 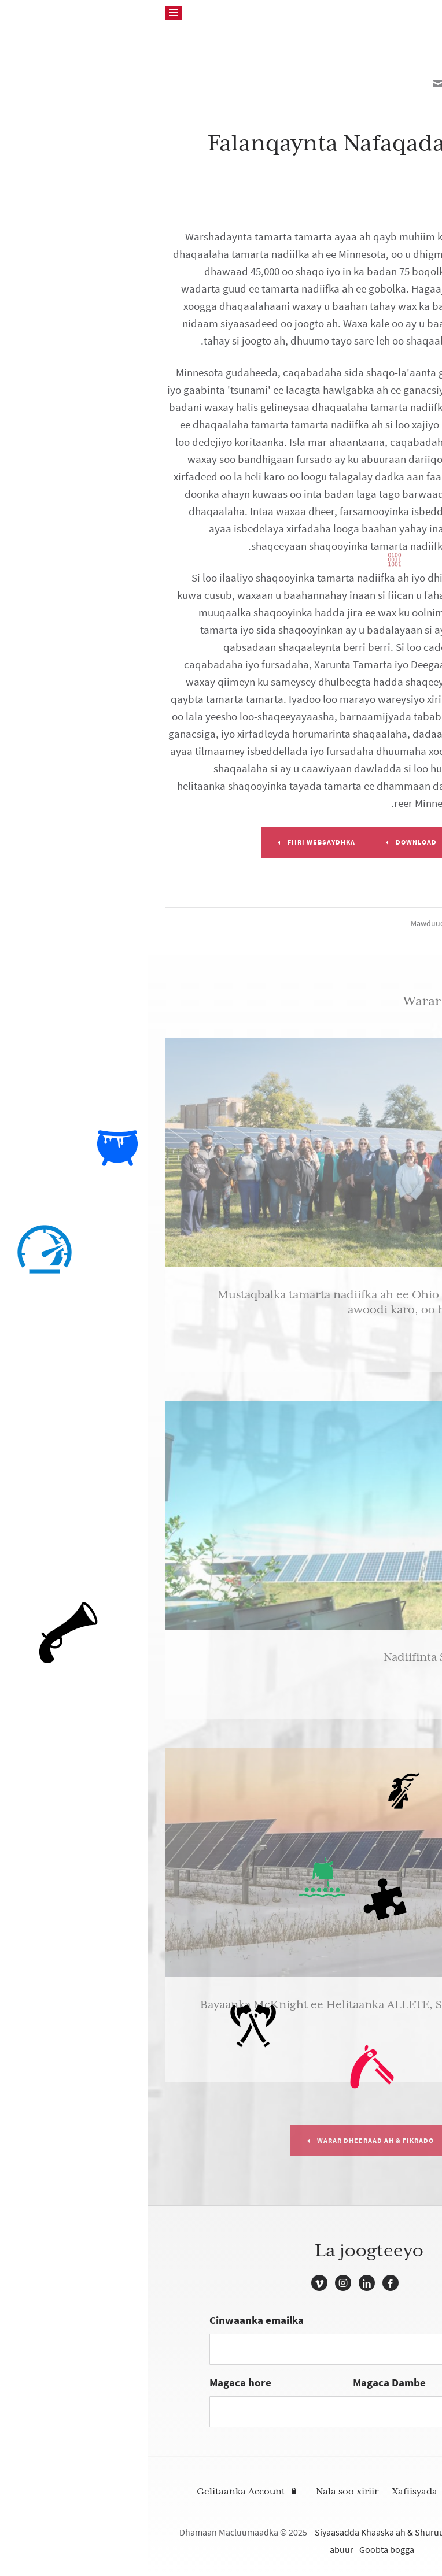 What do you see at coordinates (385, 1899) in the screenshot?
I see `access plugins or extensions` at bounding box center [385, 1899].